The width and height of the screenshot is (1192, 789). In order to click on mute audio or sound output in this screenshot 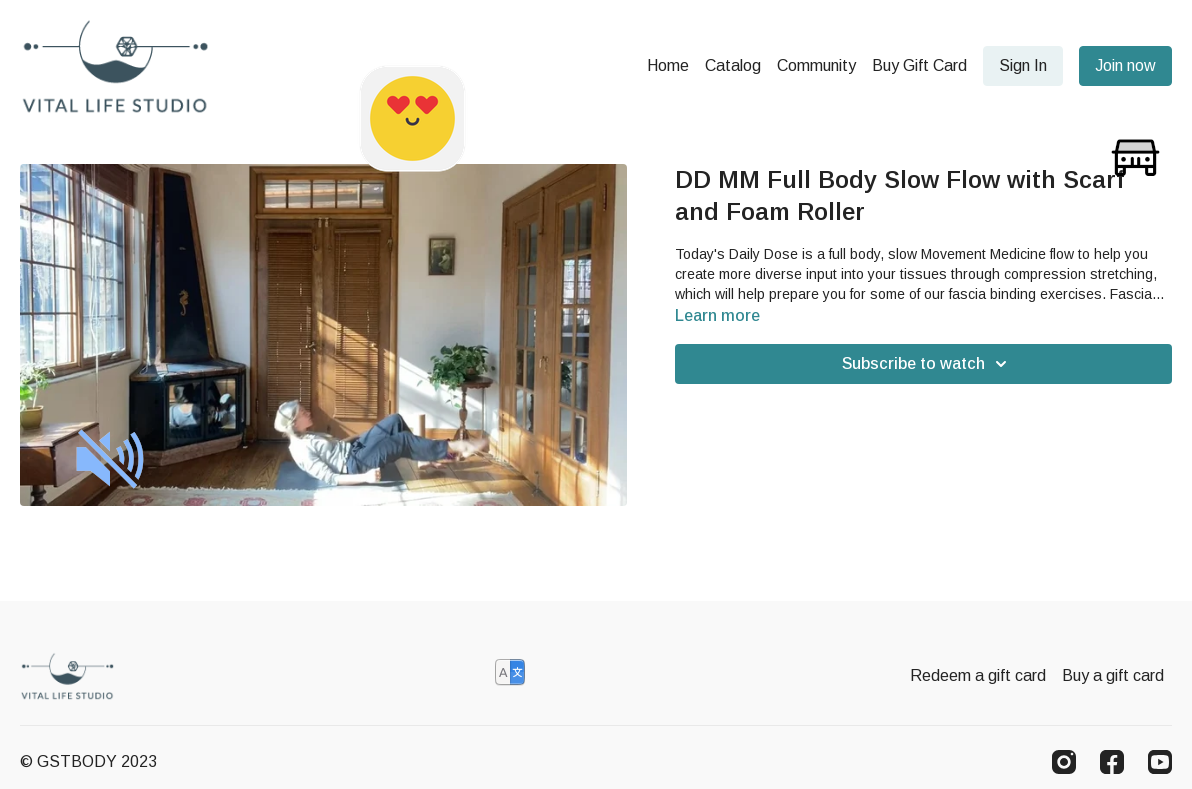, I will do `click(110, 459)`.